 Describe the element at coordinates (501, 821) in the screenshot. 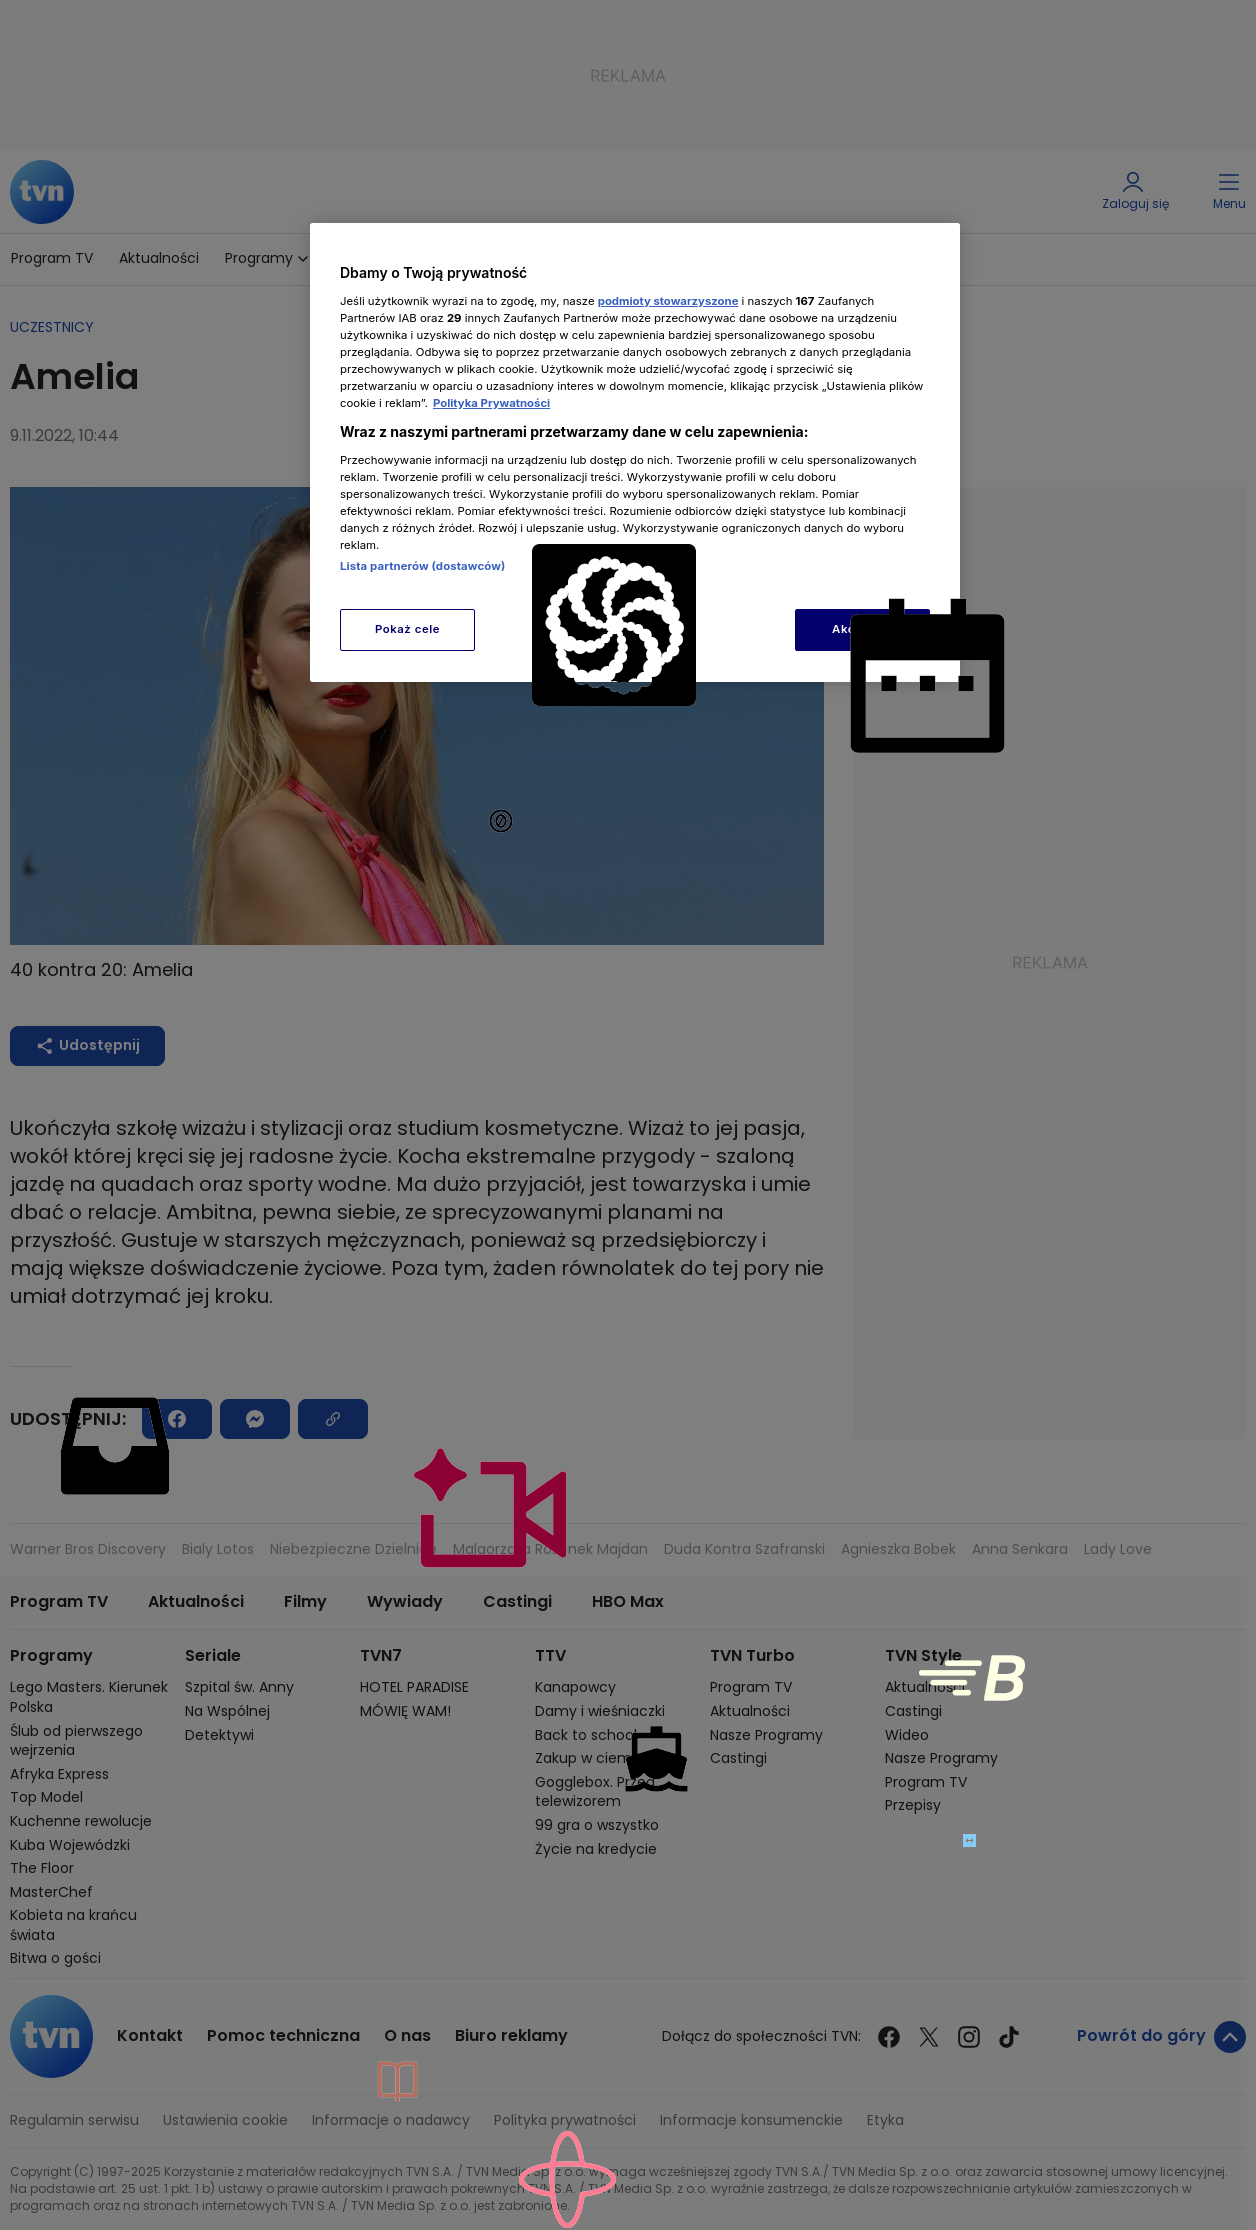

I see `indicates content is in the public domain (CC0 license)` at that location.